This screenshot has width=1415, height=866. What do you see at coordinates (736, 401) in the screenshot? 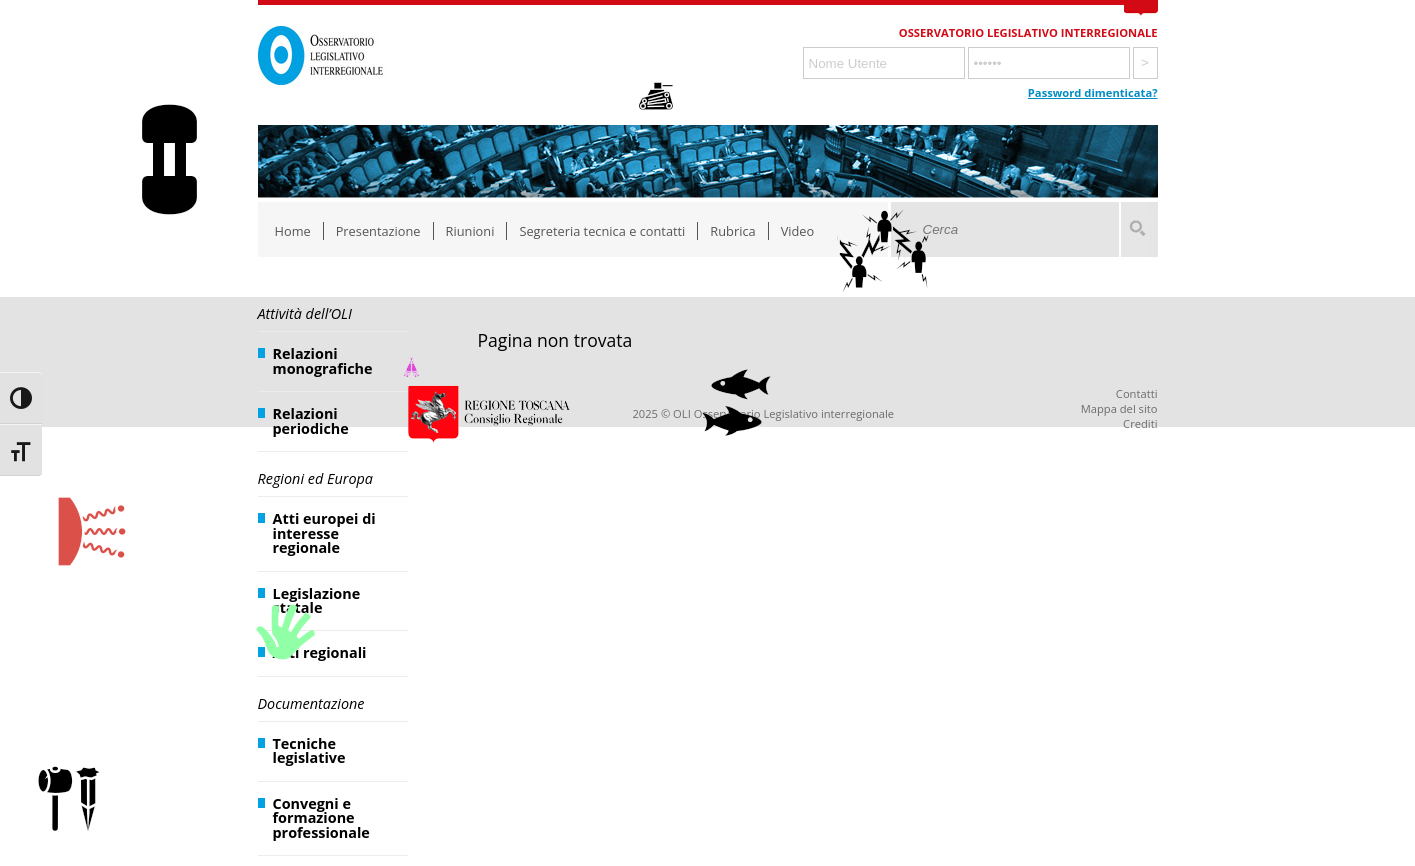
I see `indicates pisces zodiac sign` at bounding box center [736, 401].